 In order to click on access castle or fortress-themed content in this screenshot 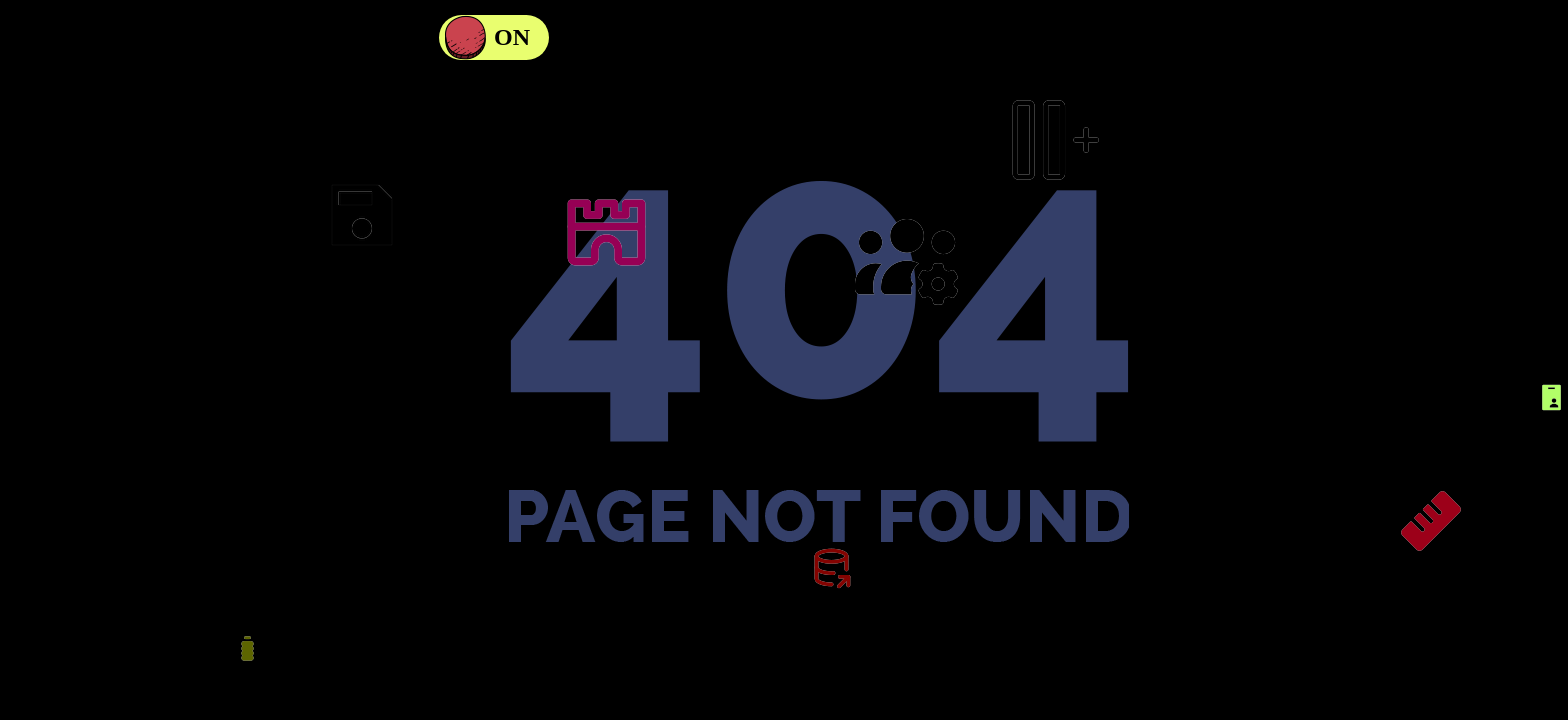, I will do `click(606, 230)`.